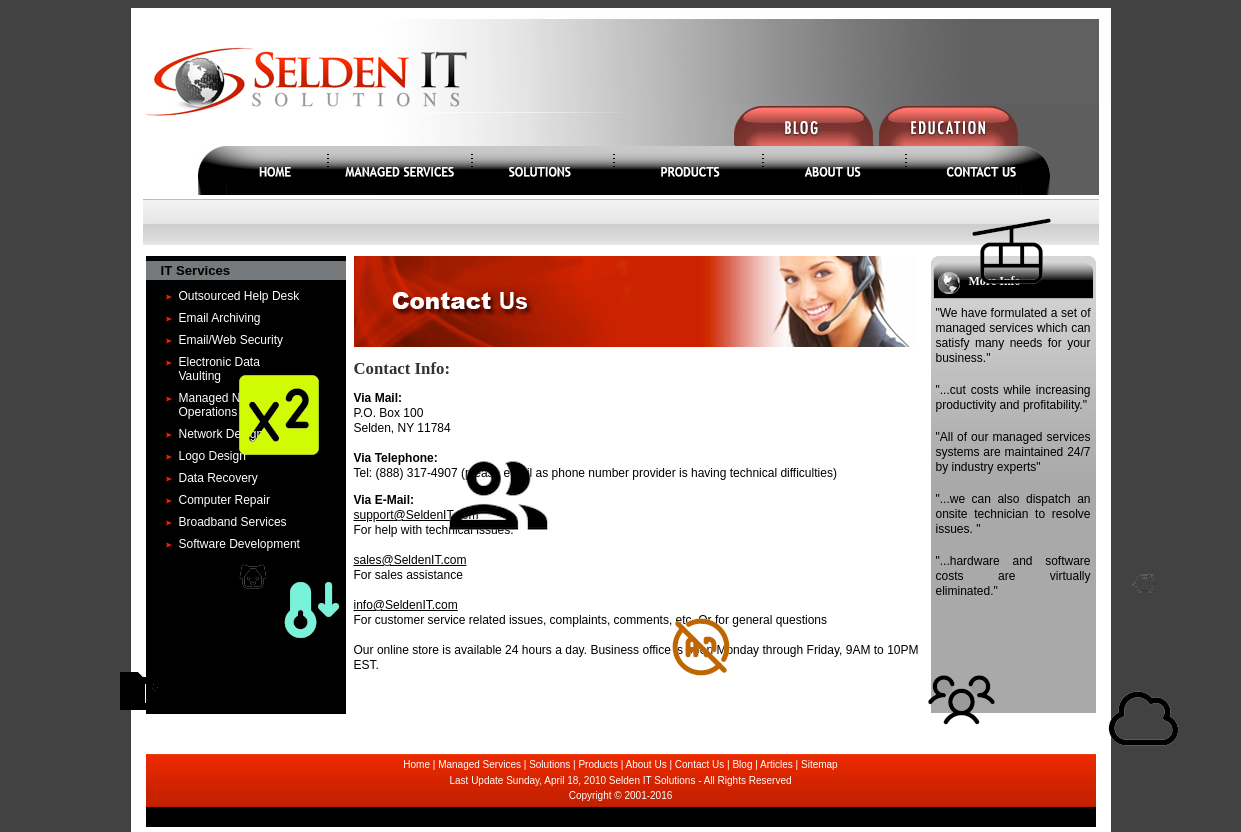  What do you see at coordinates (253, 577) in the screenshot?
I see `access pet-related features or settings` at bounding box center [253, 577].